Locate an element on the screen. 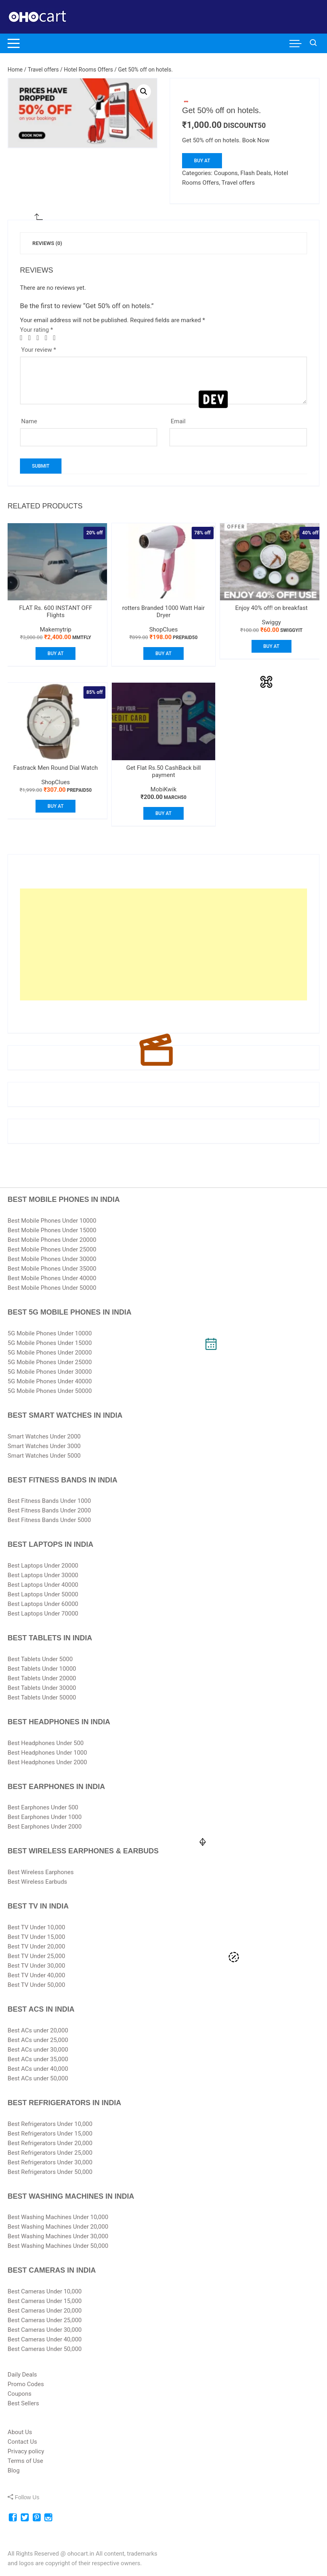  go back and up to previous level is located at coordinates (38, 217).